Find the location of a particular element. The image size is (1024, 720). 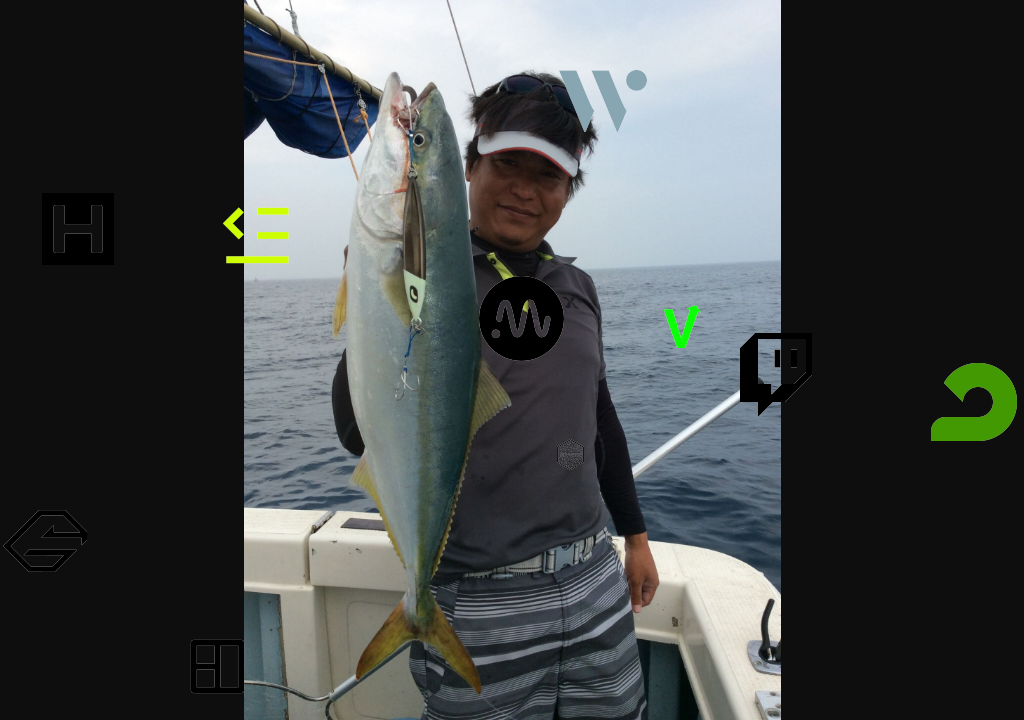

neptune.ai logo - access ML experiment tracking platform is located at coordinates (521, 318).